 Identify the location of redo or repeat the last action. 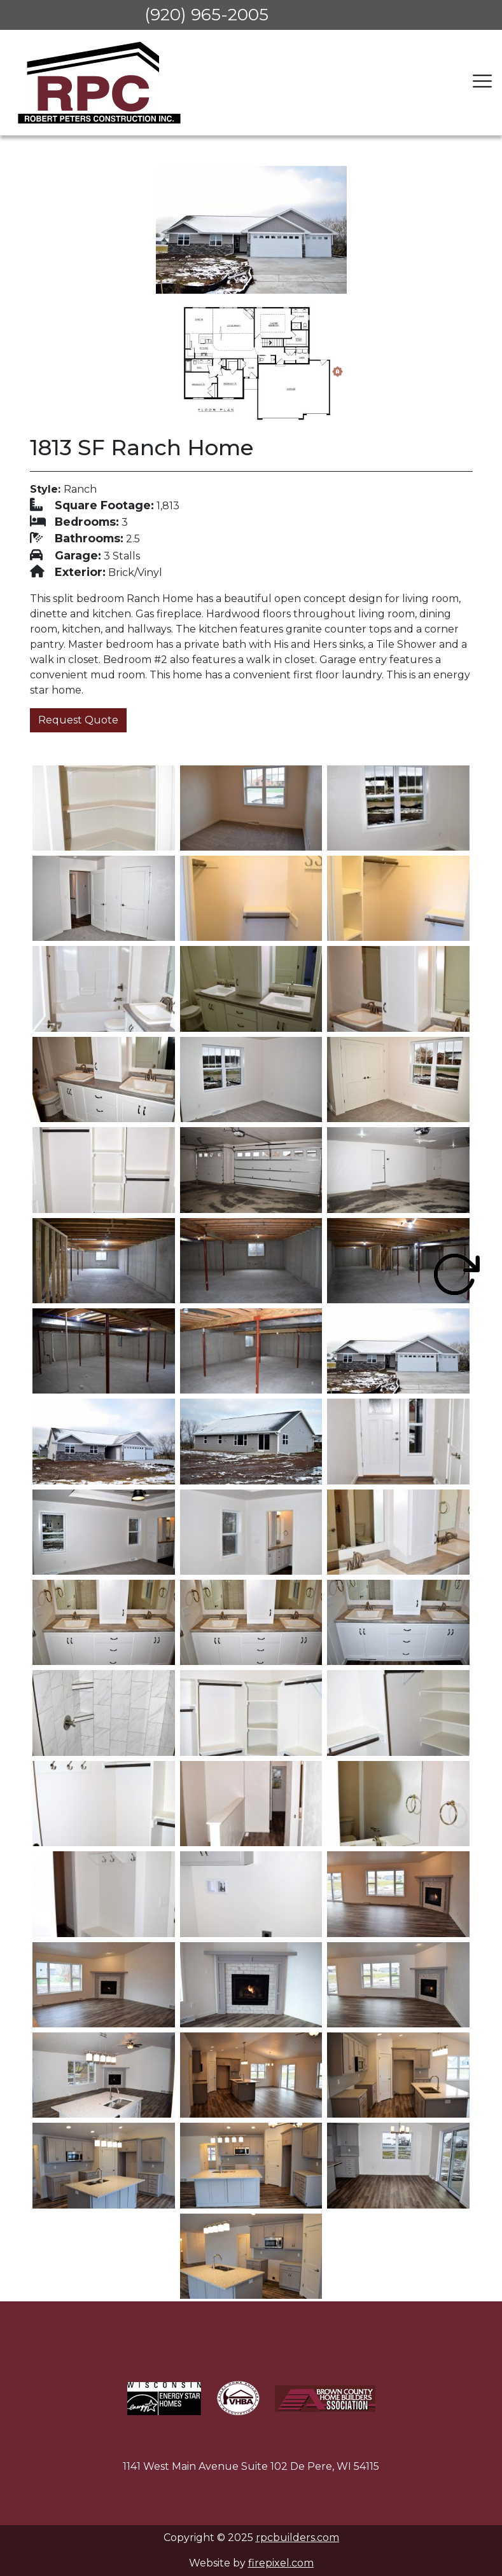
(454, 1274).